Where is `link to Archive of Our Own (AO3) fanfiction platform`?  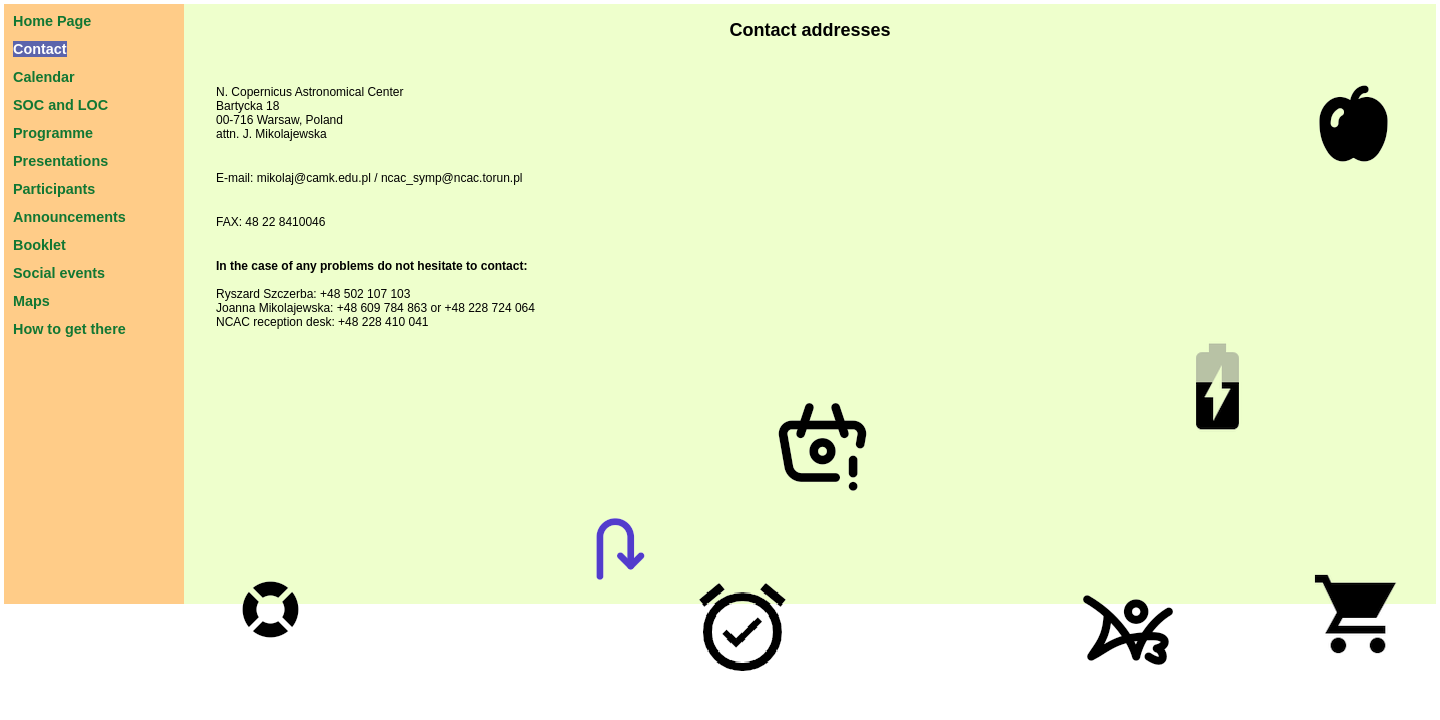 link to Archive of Our Own (AO3) fanfiction platform is located at coordinates (1128, 628).